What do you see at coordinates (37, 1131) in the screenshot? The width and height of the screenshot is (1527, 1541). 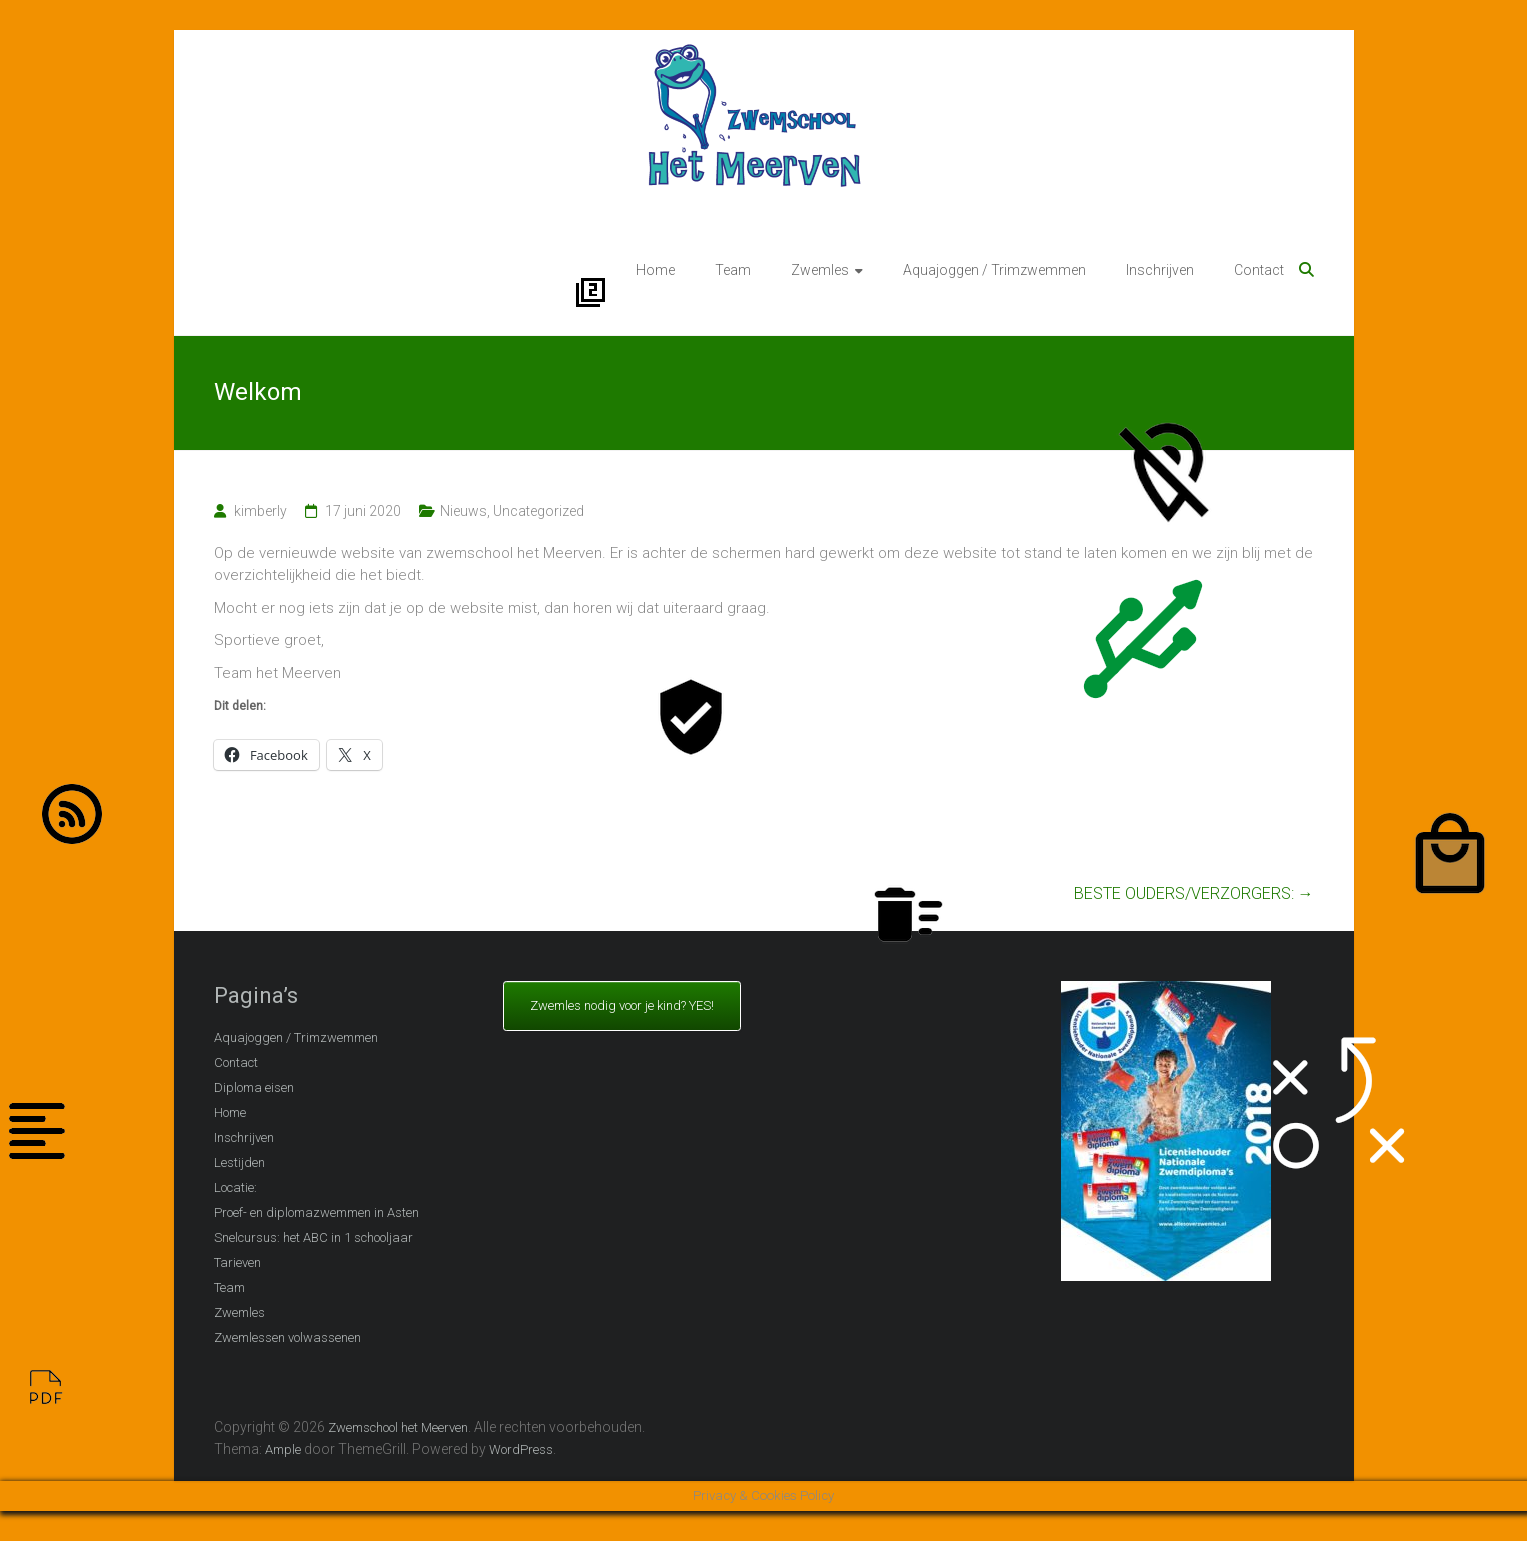 I see `align text to the left` at bounding box center [37, 1131].